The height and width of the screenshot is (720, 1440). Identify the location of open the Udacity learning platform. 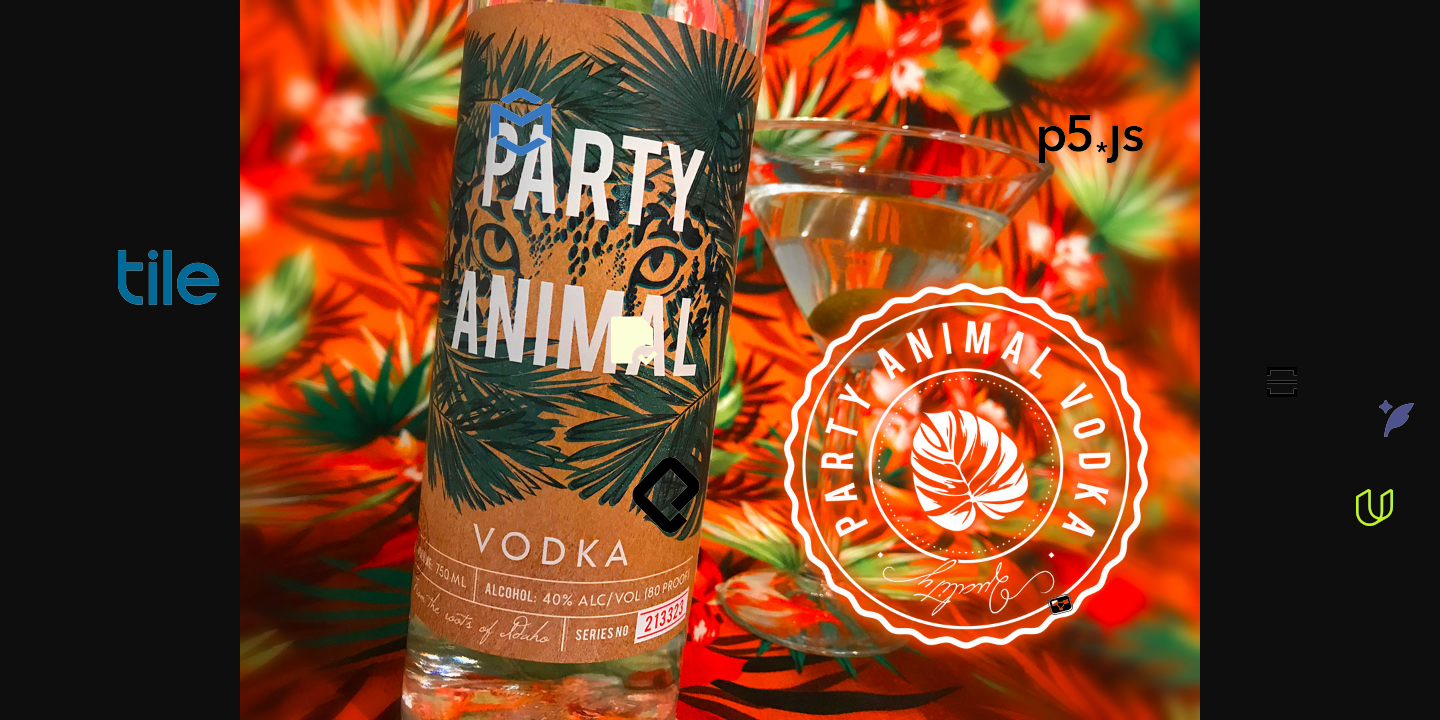
(1374, 507).